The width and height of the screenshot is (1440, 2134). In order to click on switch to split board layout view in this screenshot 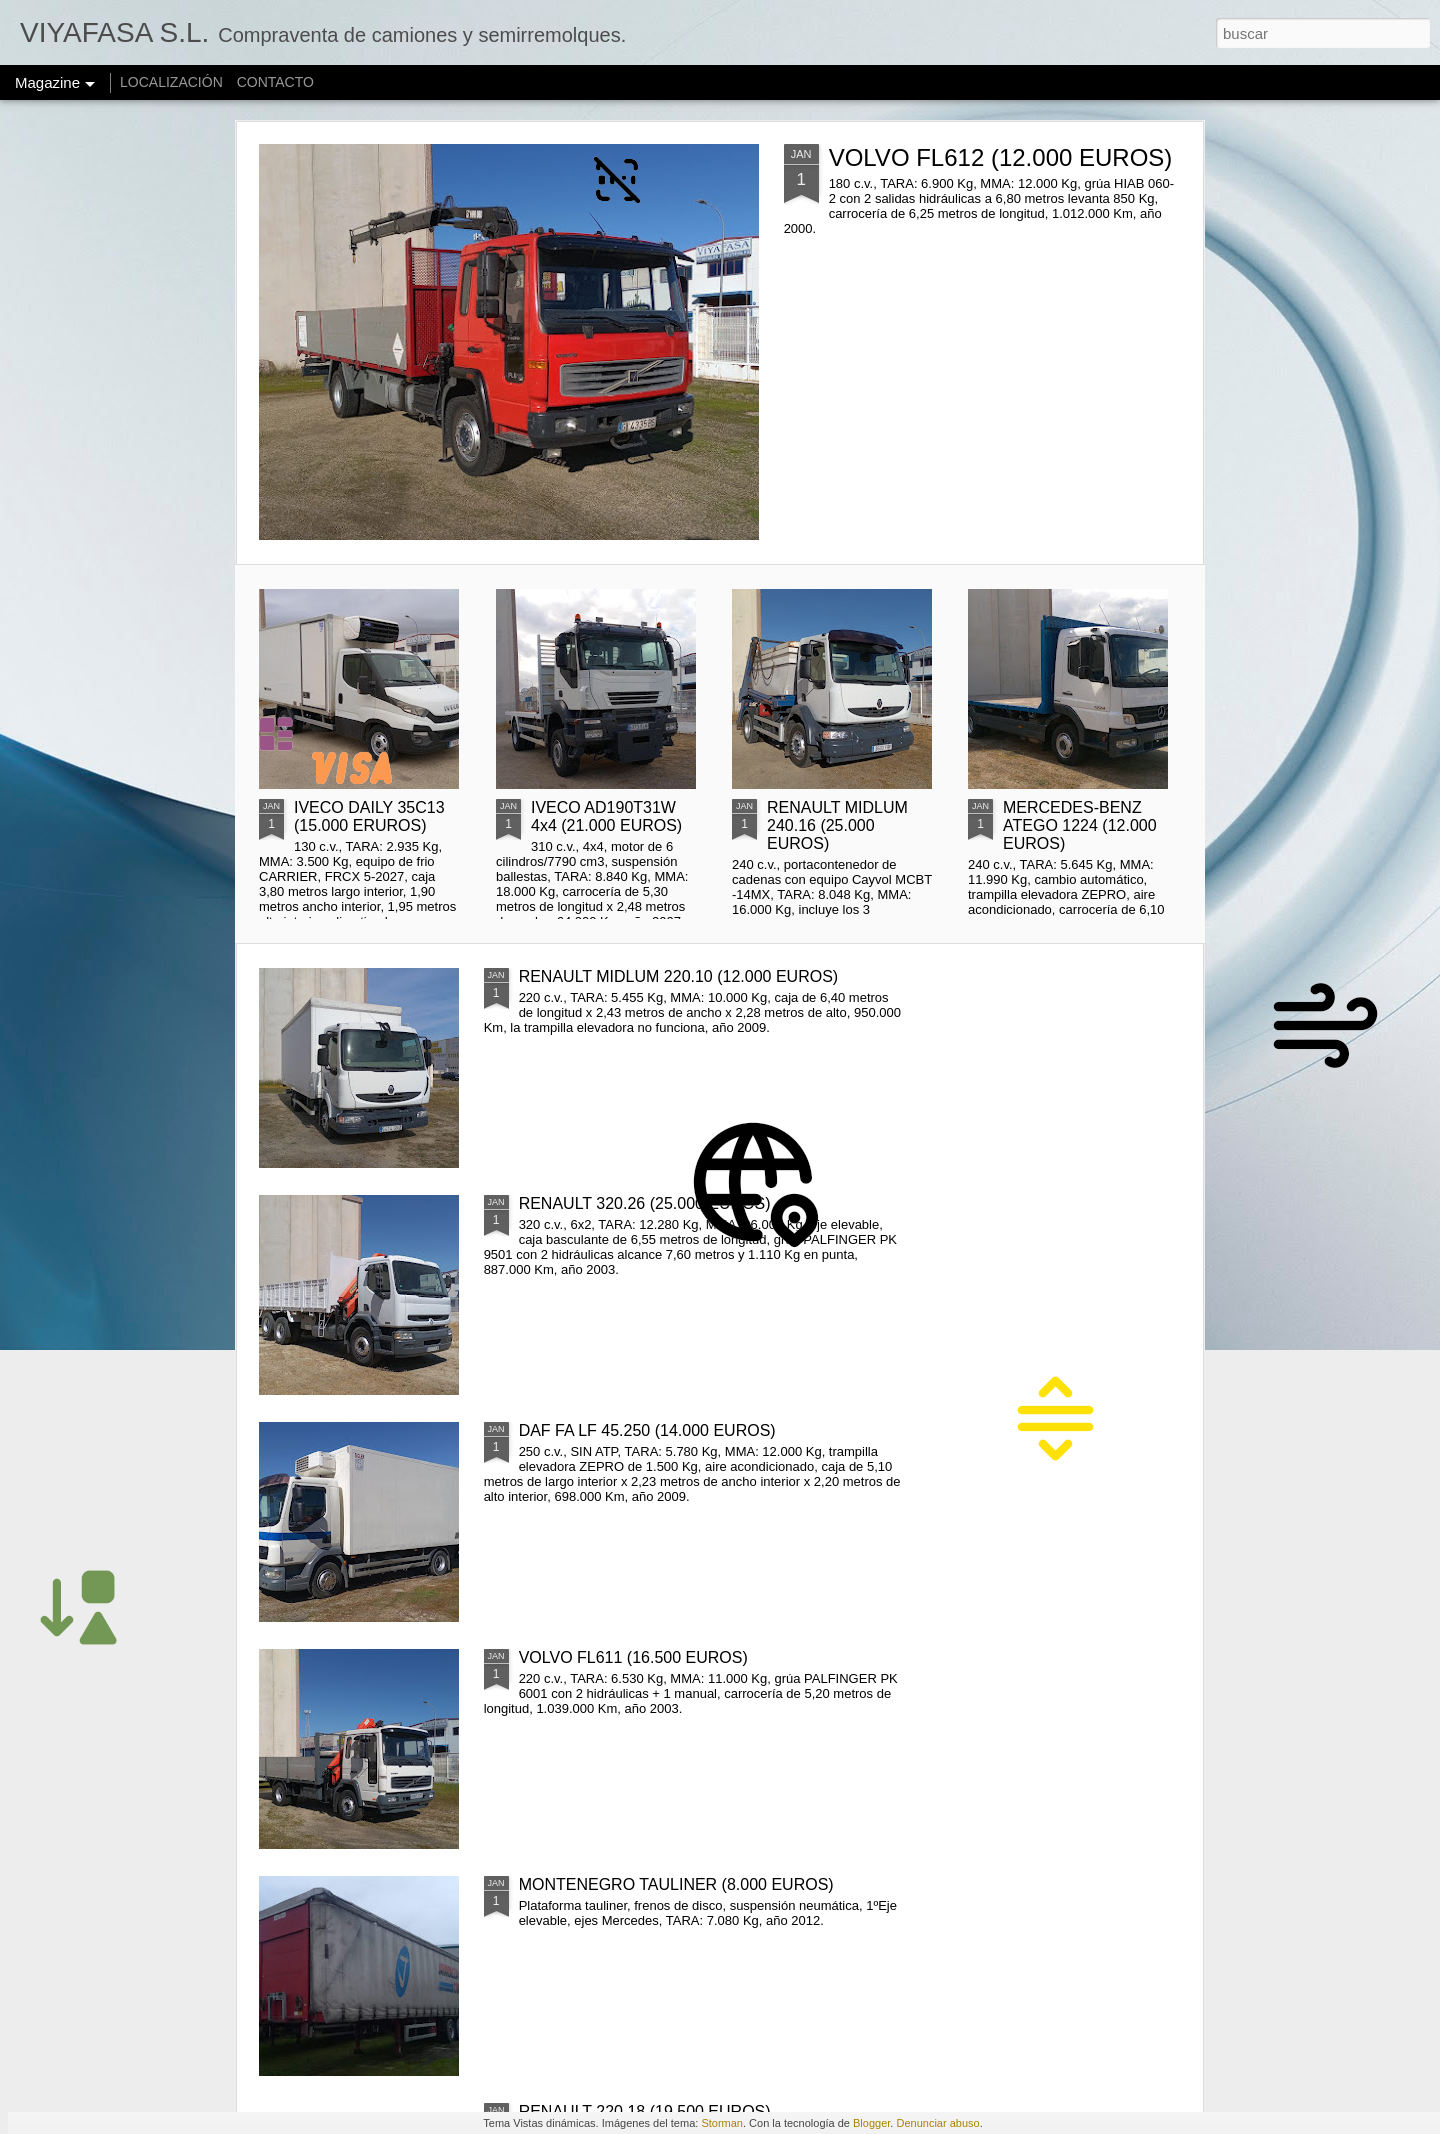, I will do `click(276, 734)`.